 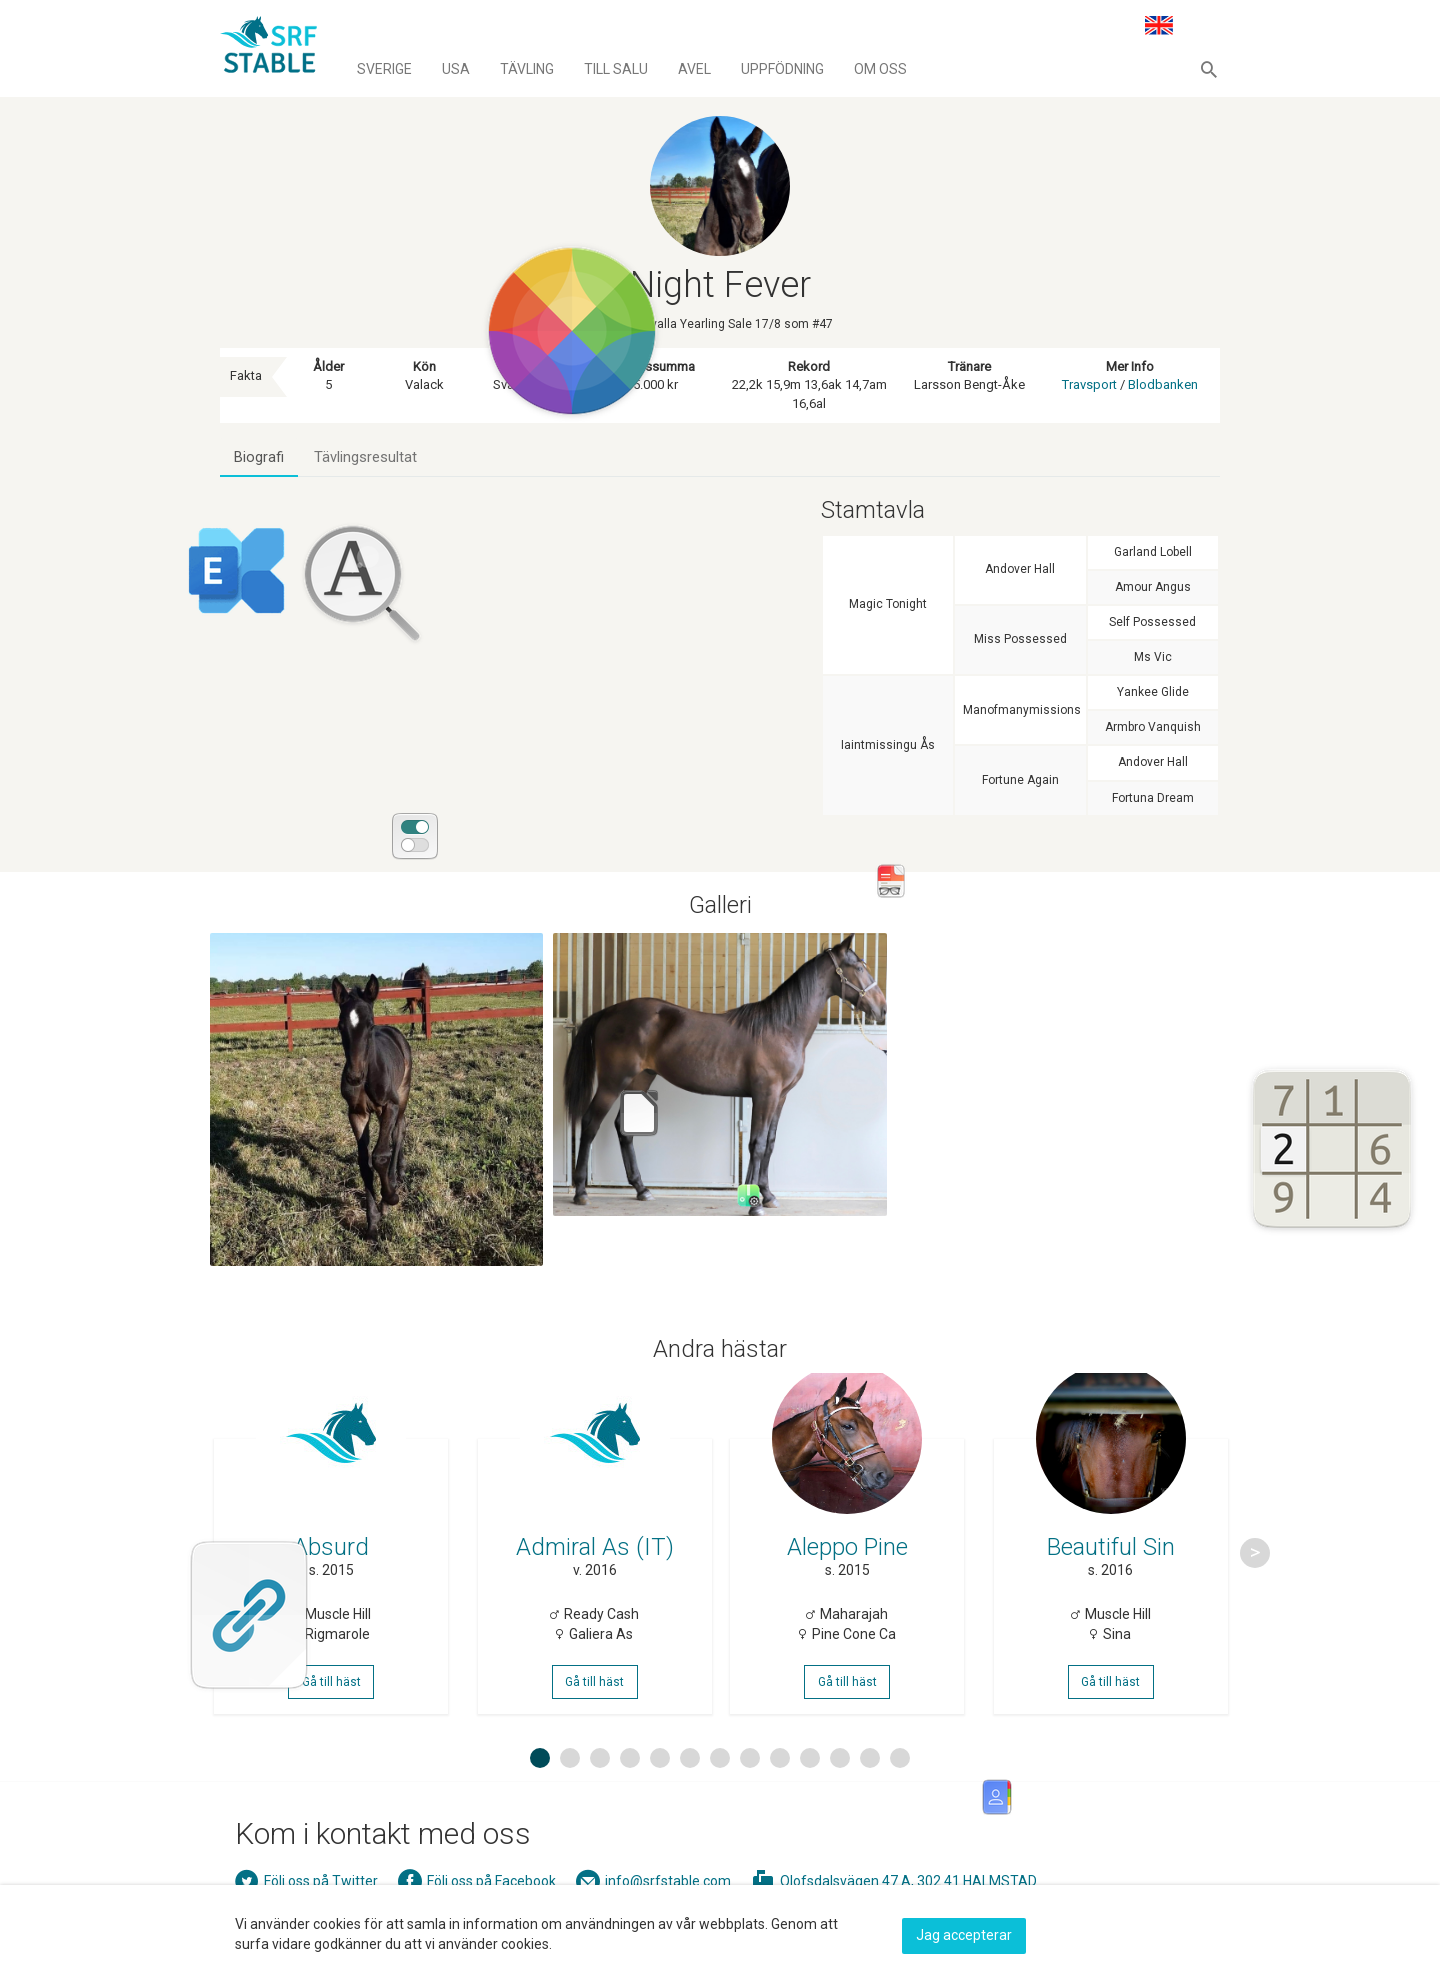 I want to click on open the papers app for reading articles, so click(x=891, y=881).